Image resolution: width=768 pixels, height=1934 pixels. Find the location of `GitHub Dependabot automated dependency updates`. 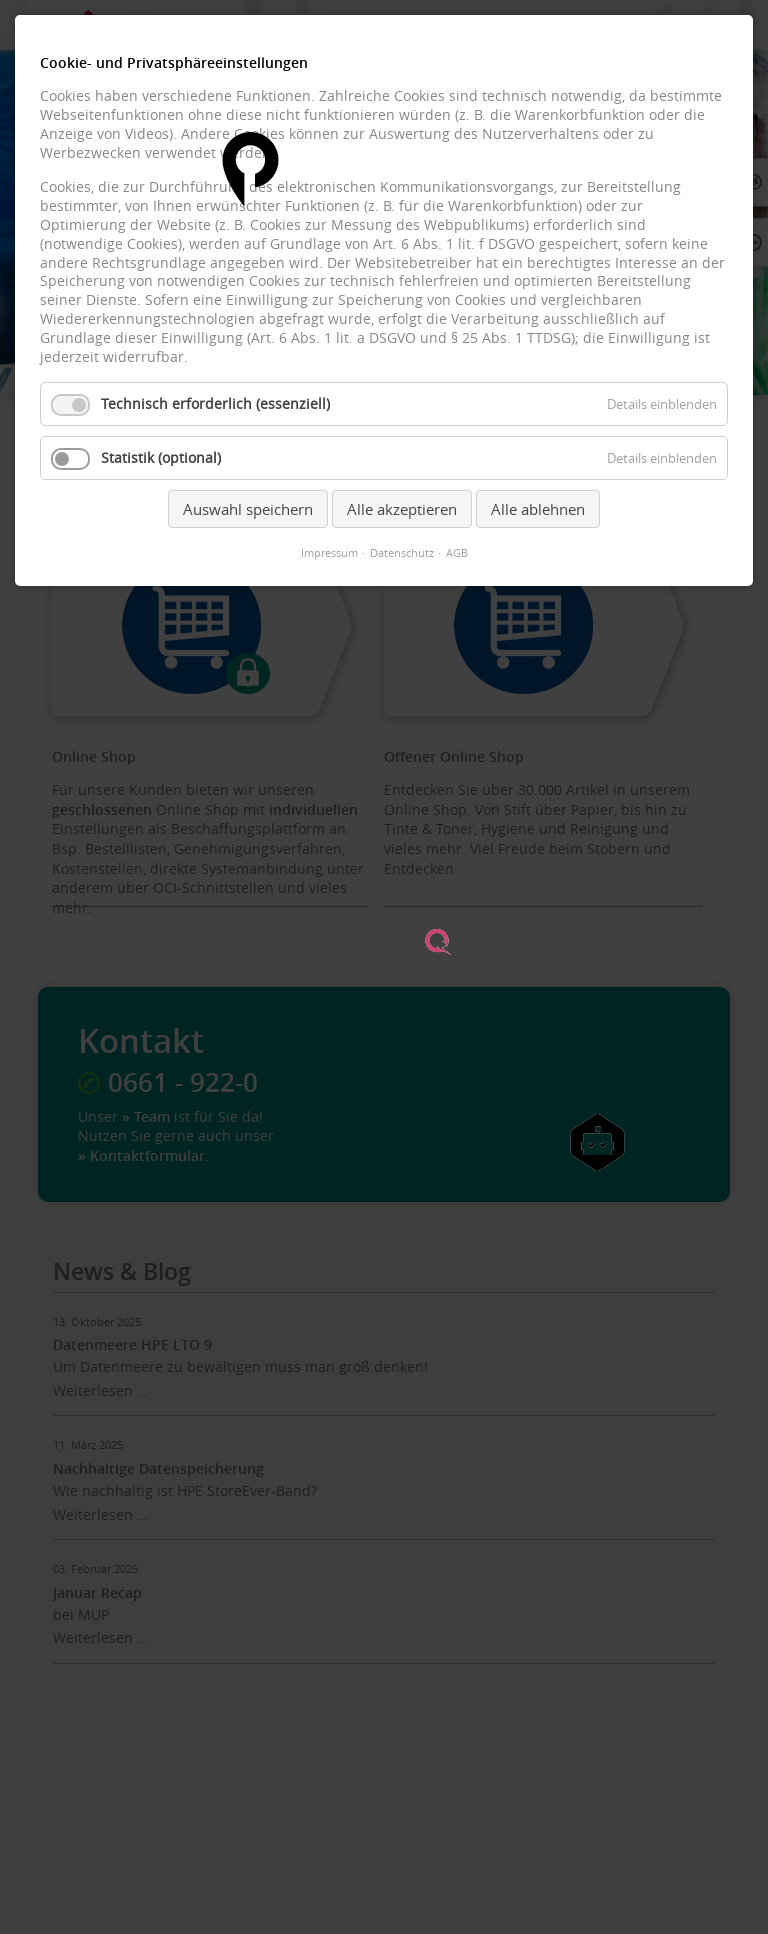

GitHub Dependabot automated dependency updates is located at coordinates (597, 1142).